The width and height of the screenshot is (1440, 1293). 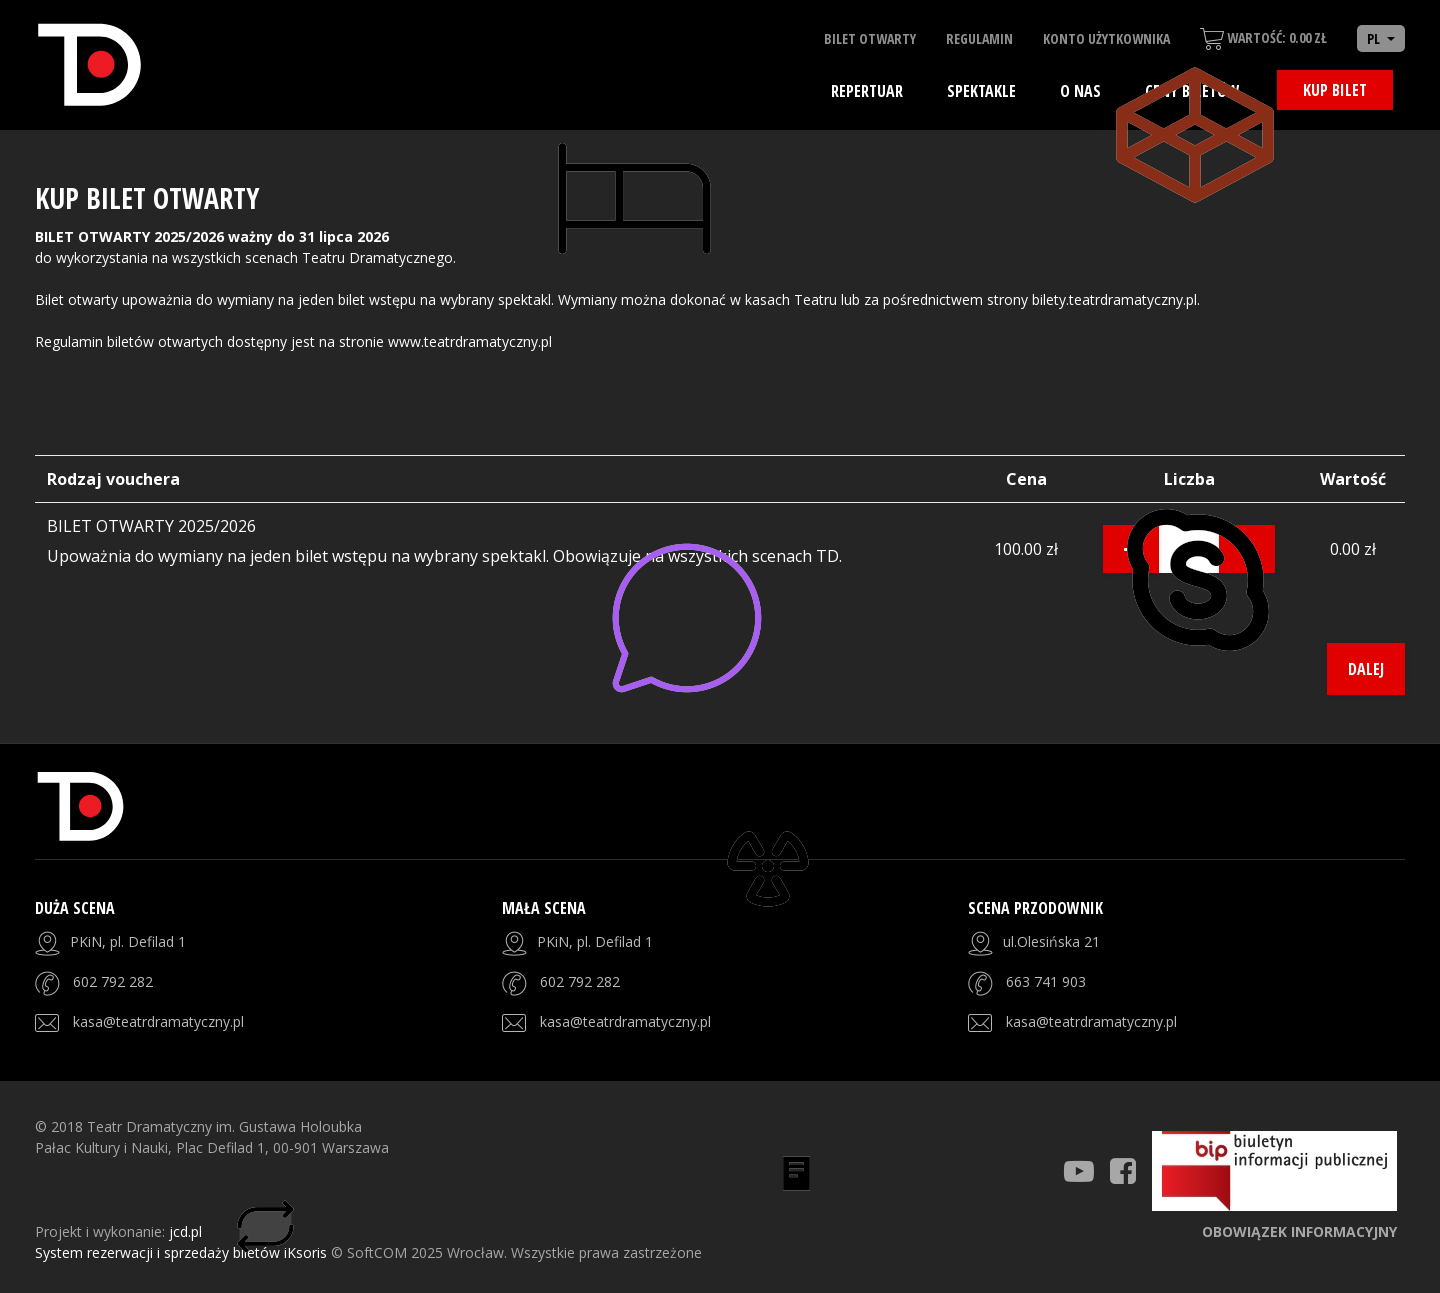 What do you see at coordinates (768, 866) in the screenshot?
I see `indicates radioactive or hazardous material warning` at bounding box center [768, 866].